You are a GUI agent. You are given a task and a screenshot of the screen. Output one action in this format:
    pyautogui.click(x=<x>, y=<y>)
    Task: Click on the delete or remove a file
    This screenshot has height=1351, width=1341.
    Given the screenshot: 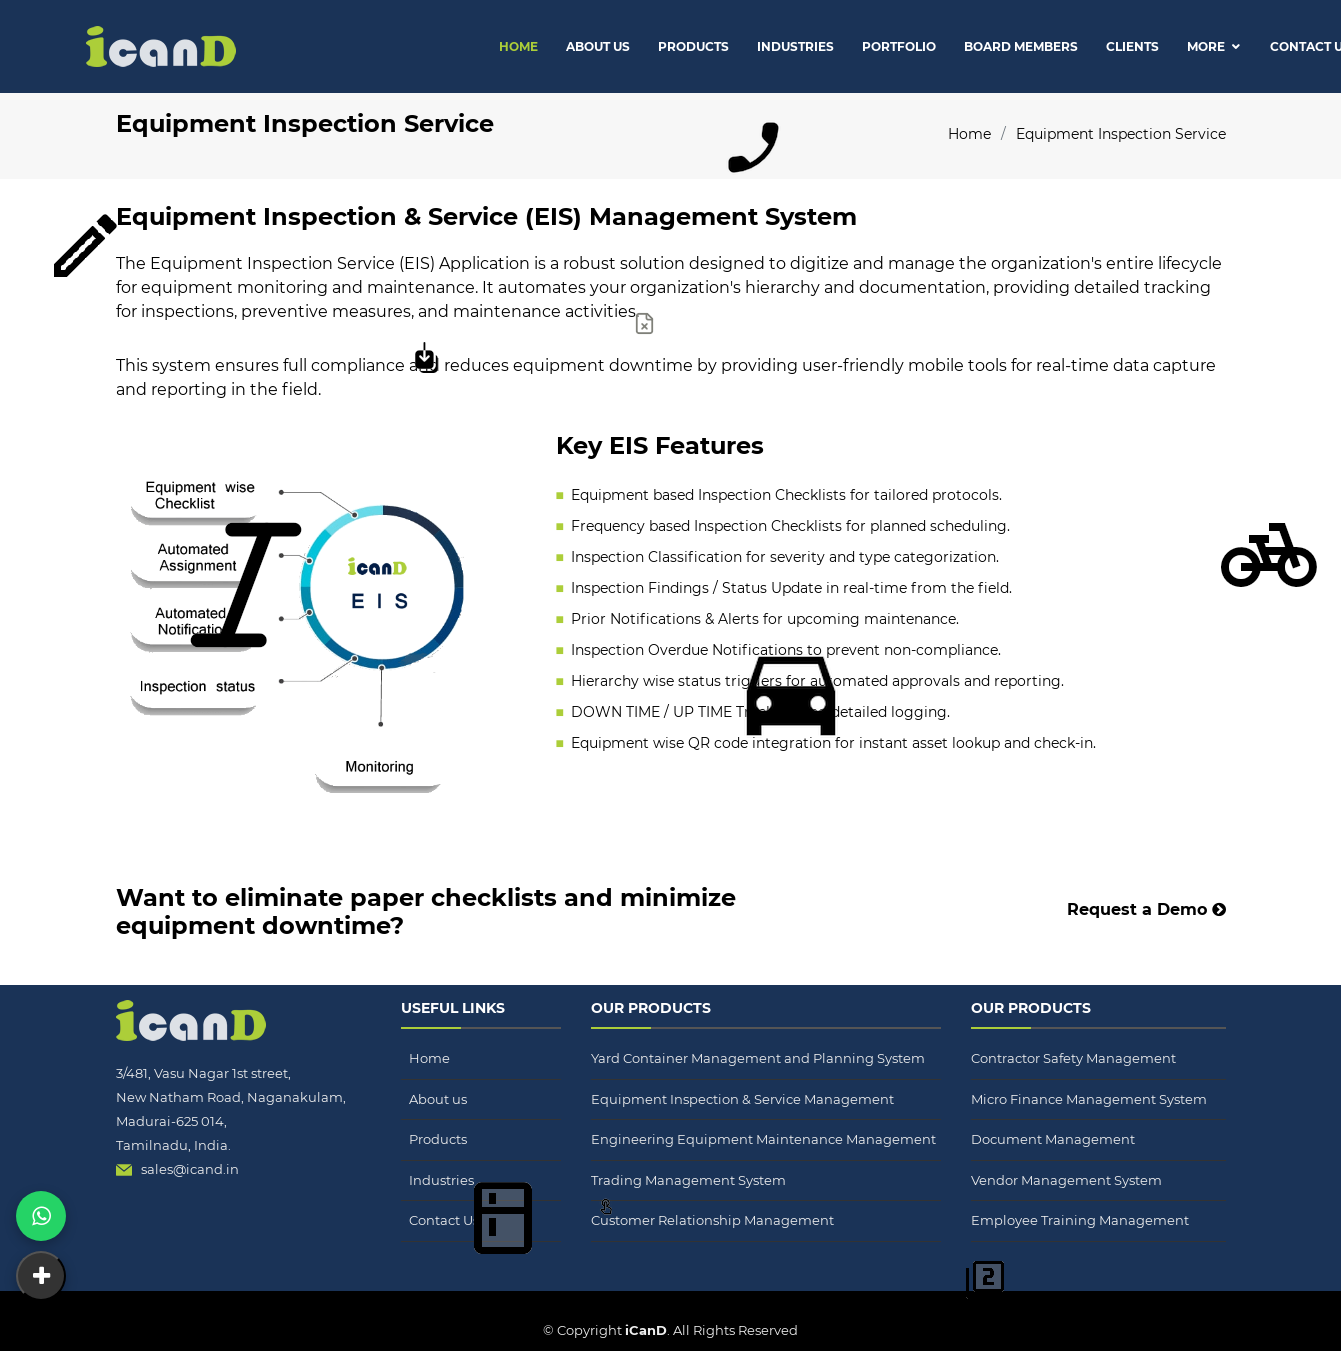 What is the action you would take?
    pyautogui.click(x=644, y=323)
    